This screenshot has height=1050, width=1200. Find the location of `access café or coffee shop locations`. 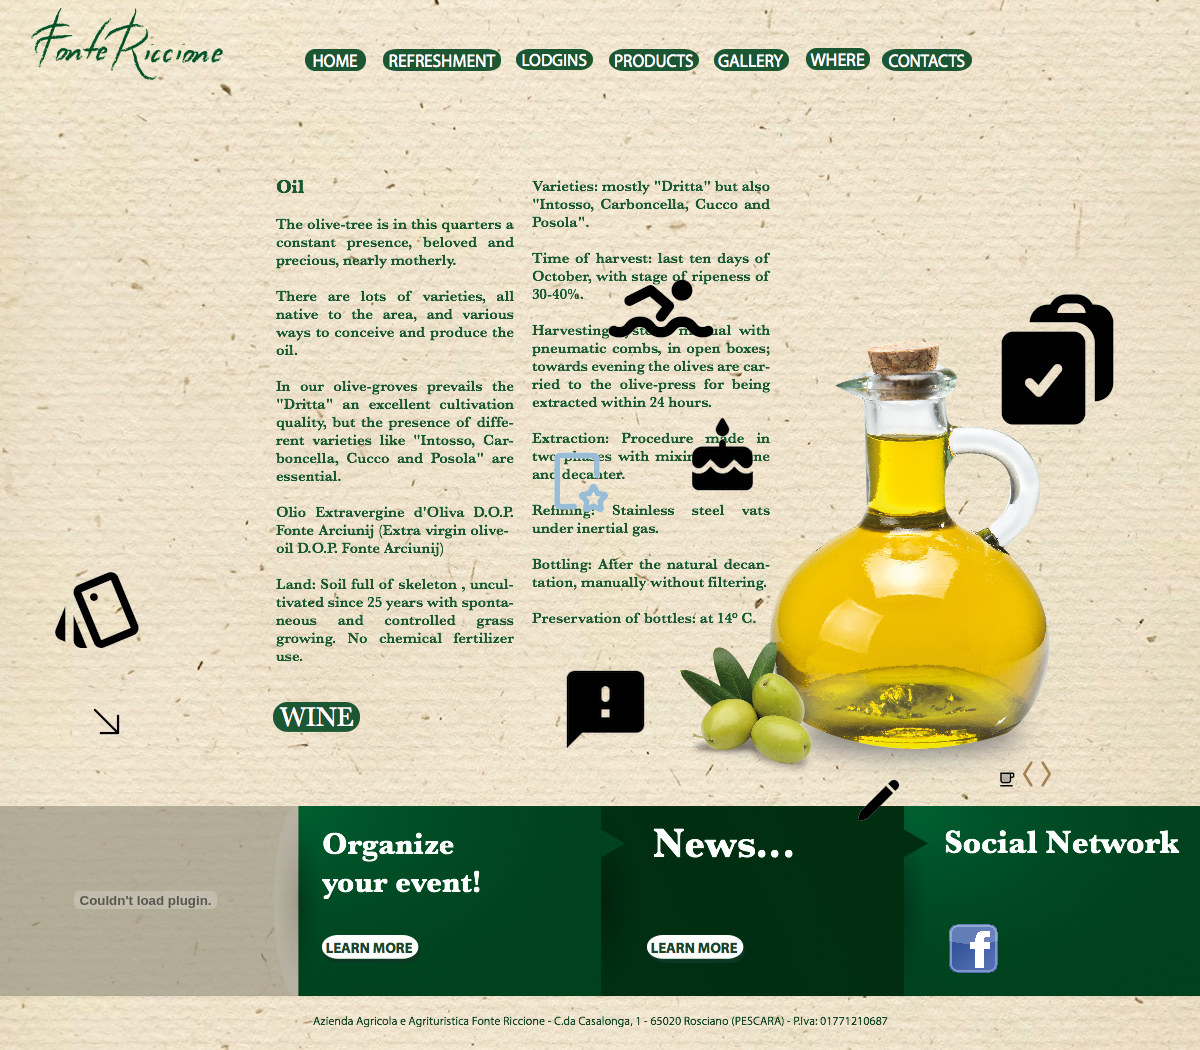

access café or coffee shop locations is located at coordinates (1006, 779).